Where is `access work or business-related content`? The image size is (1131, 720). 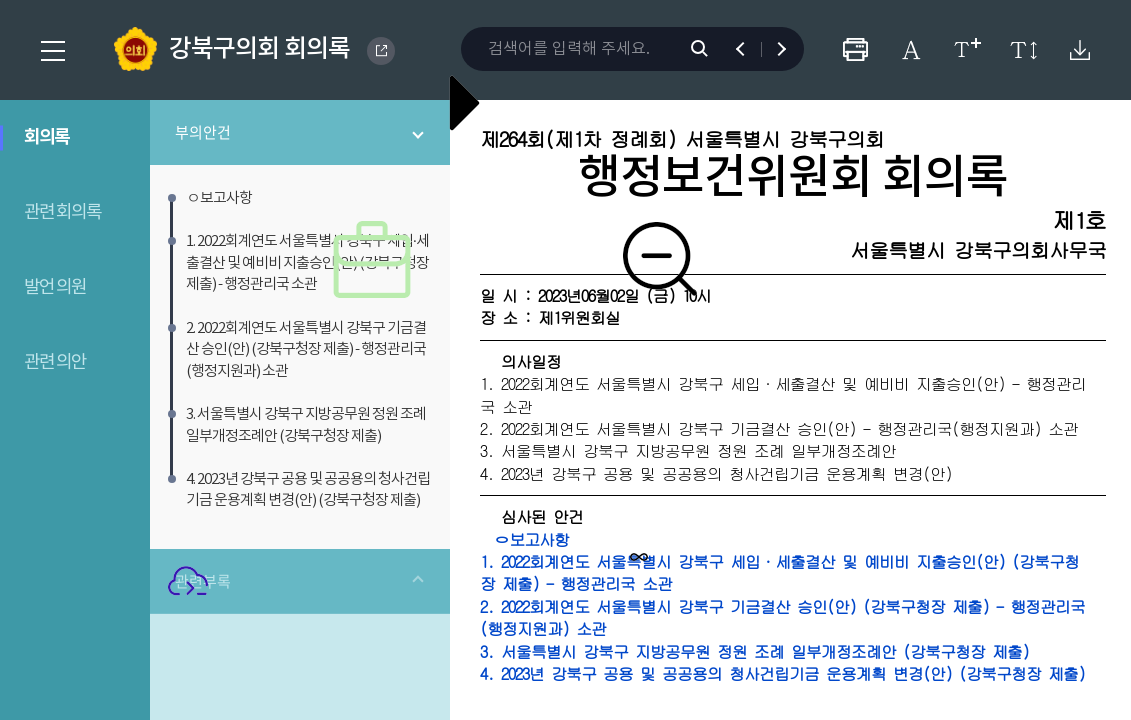 access work or business-related content is located at coordinates (372, 263).